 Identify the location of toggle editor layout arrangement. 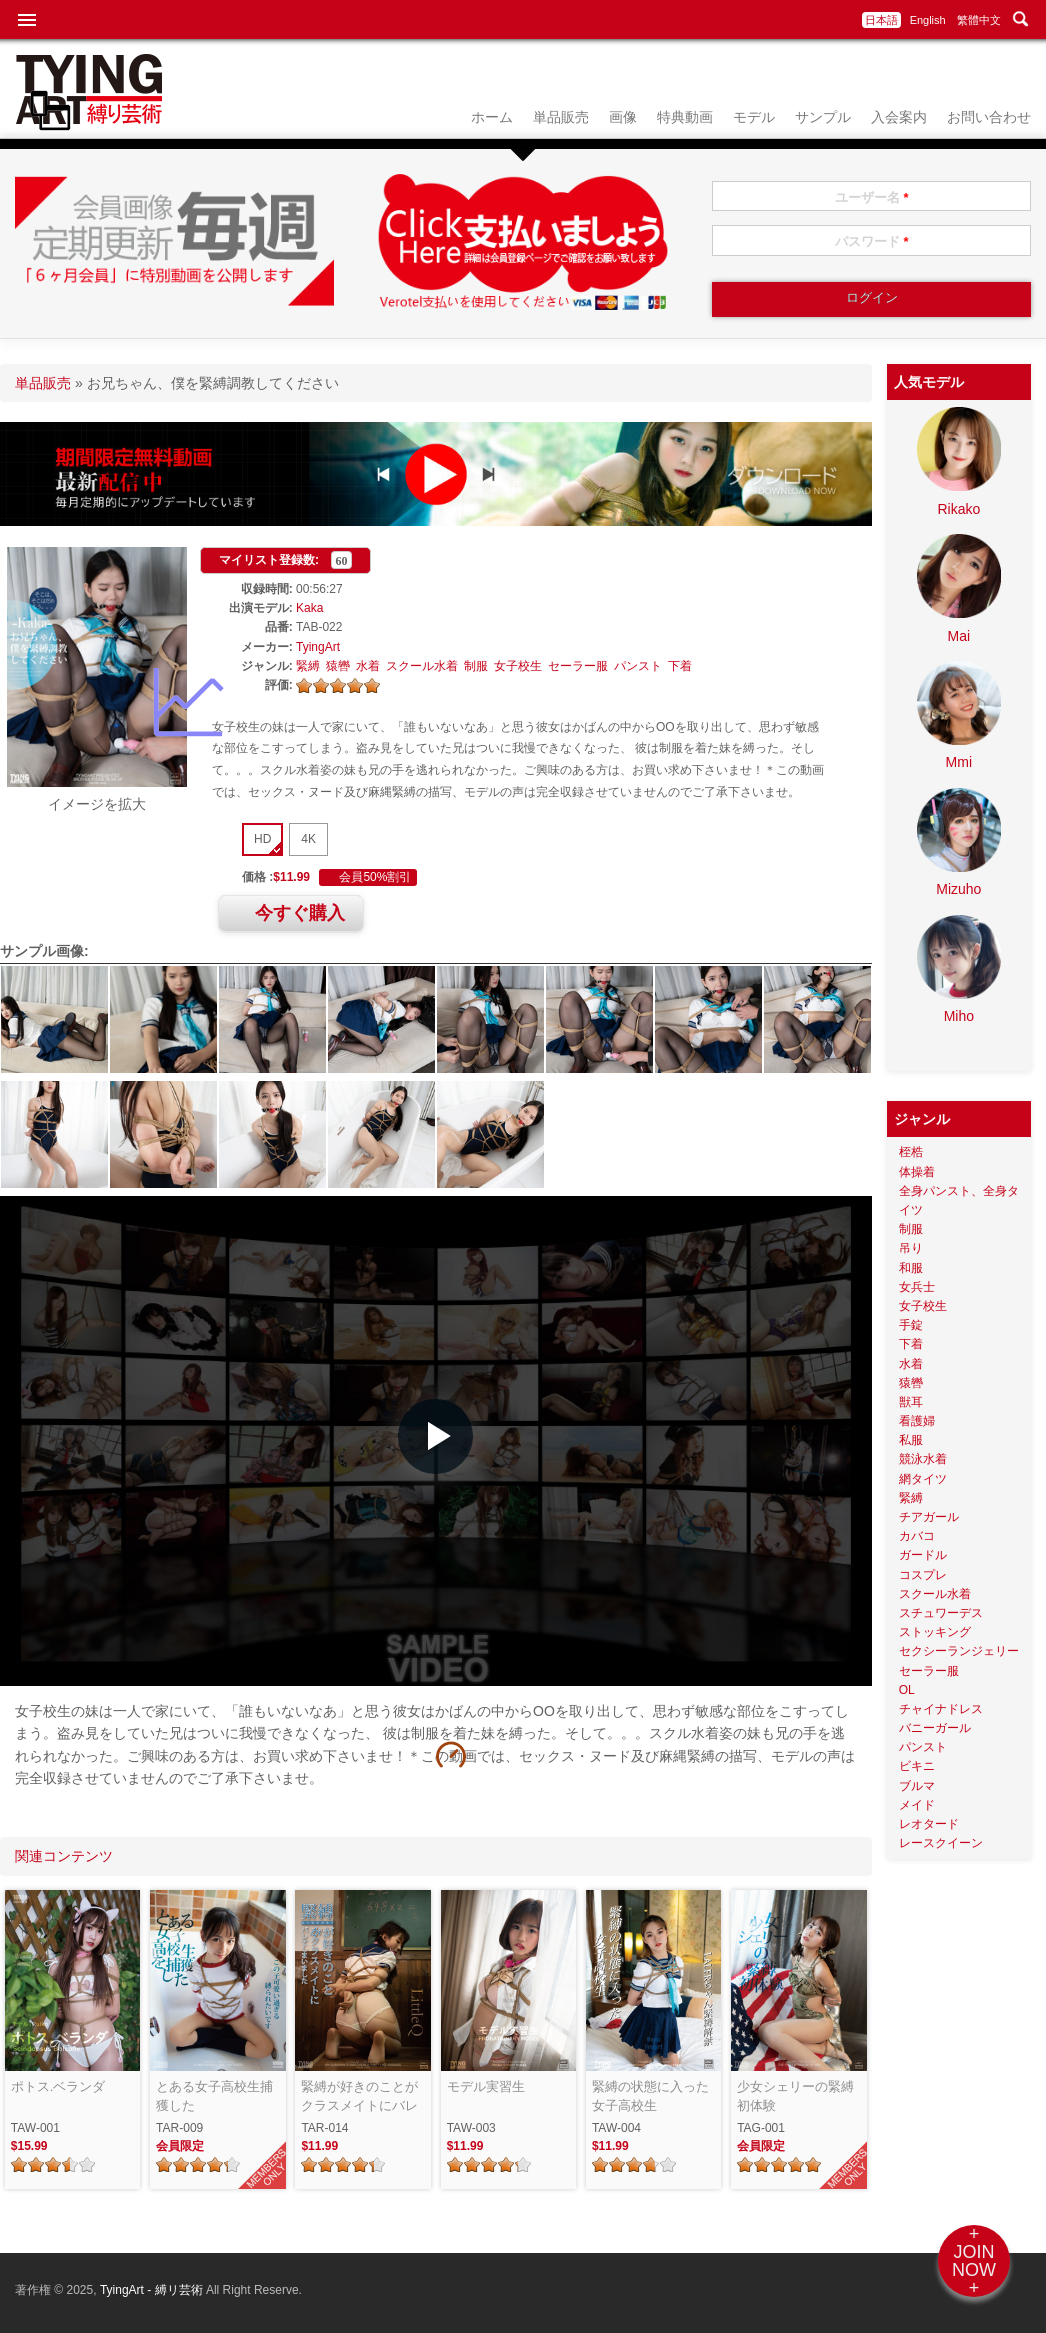
(50, 110).